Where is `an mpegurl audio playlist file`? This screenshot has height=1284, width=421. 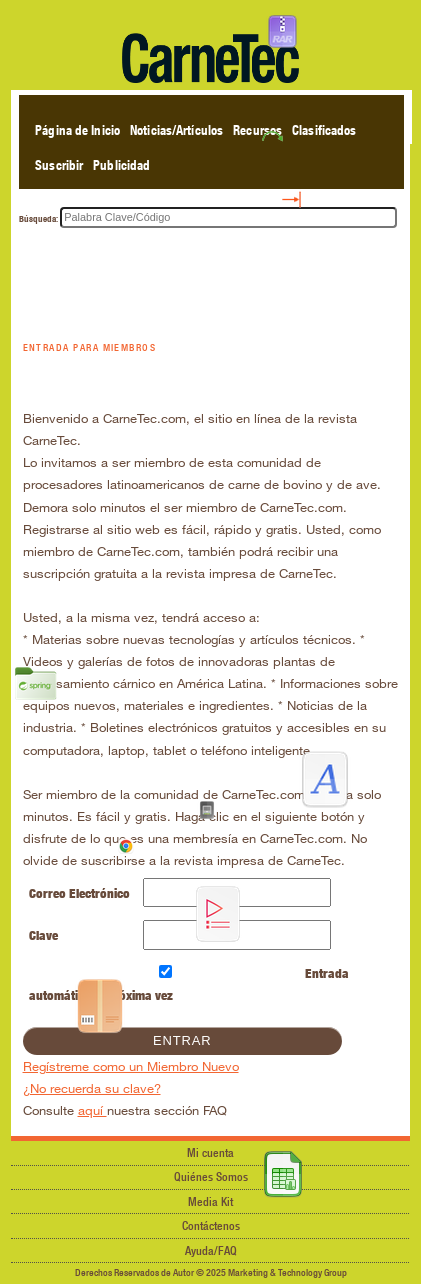
an mpegurl audio playlist file is located at coordinates (218, 914).